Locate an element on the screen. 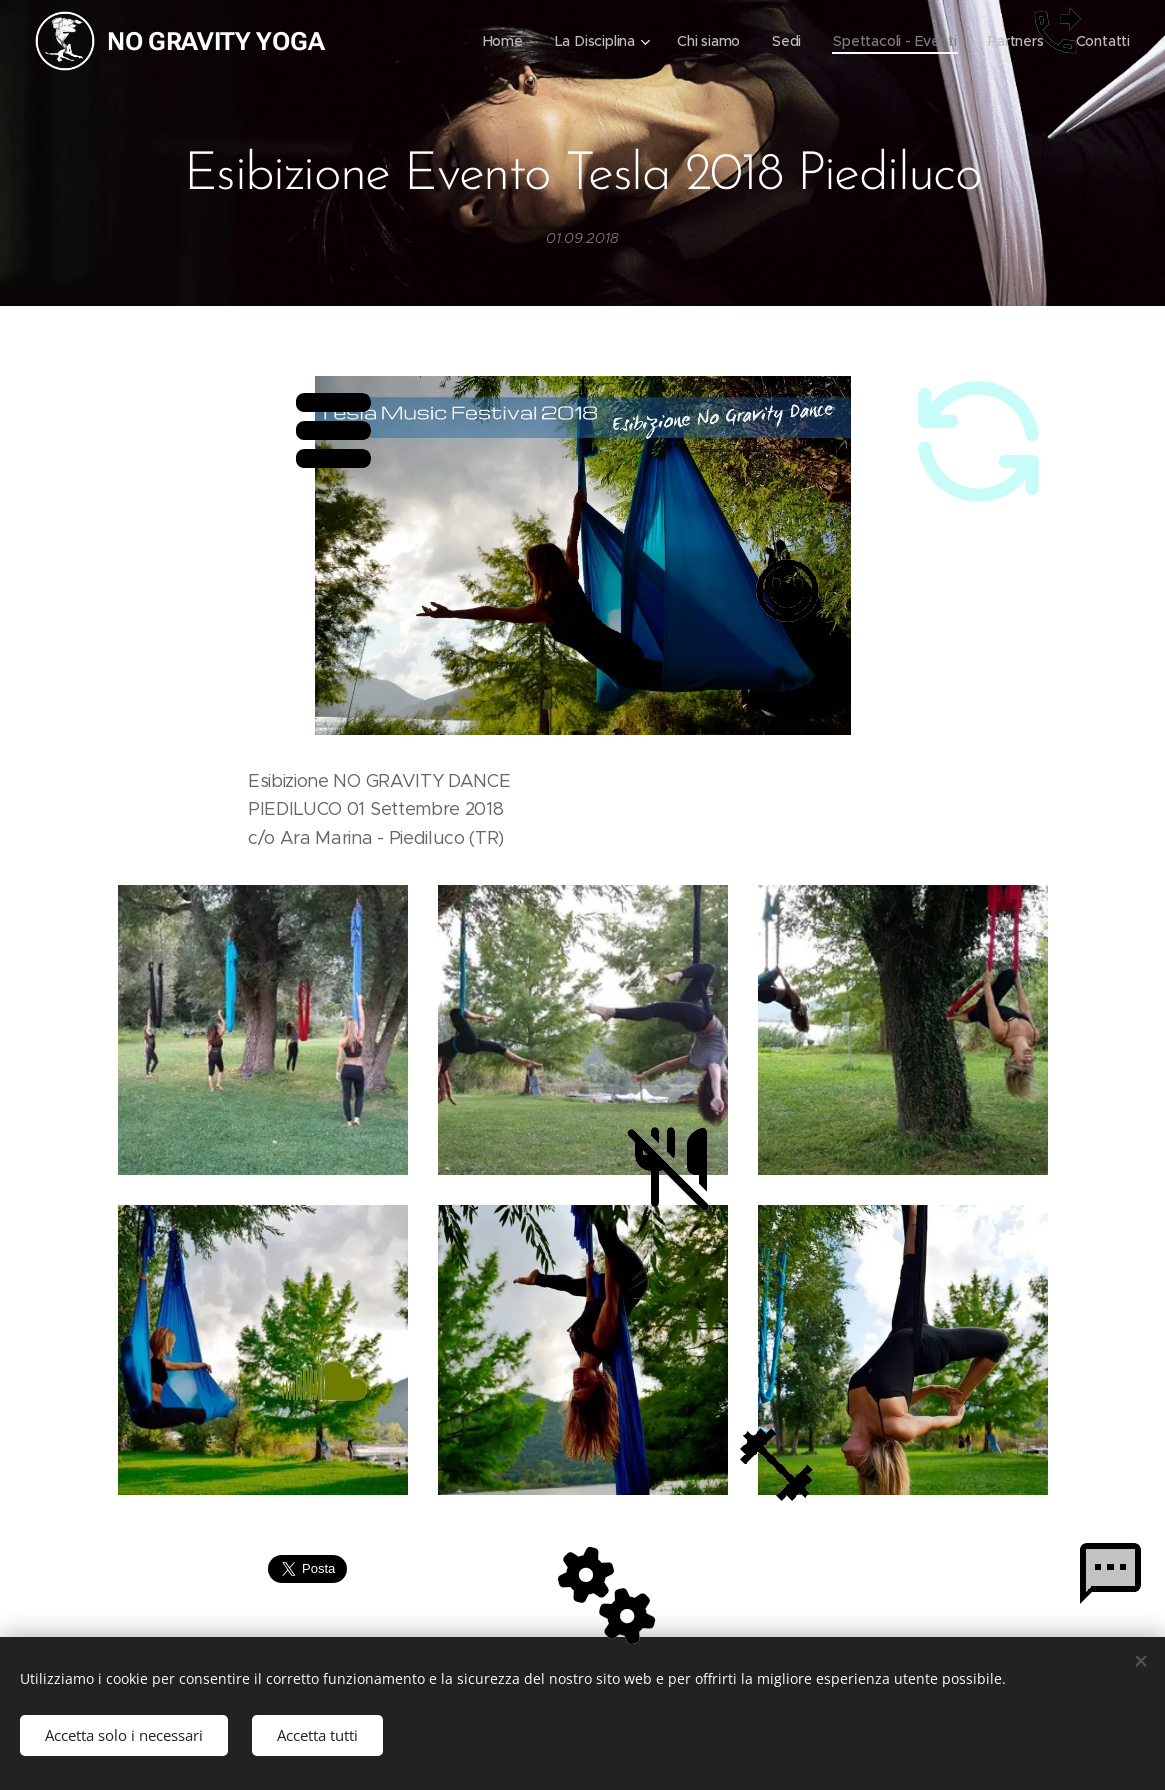 The height and width of the screenshot is (1790, 1165). view data in row format is located at coordinates (333, 430).